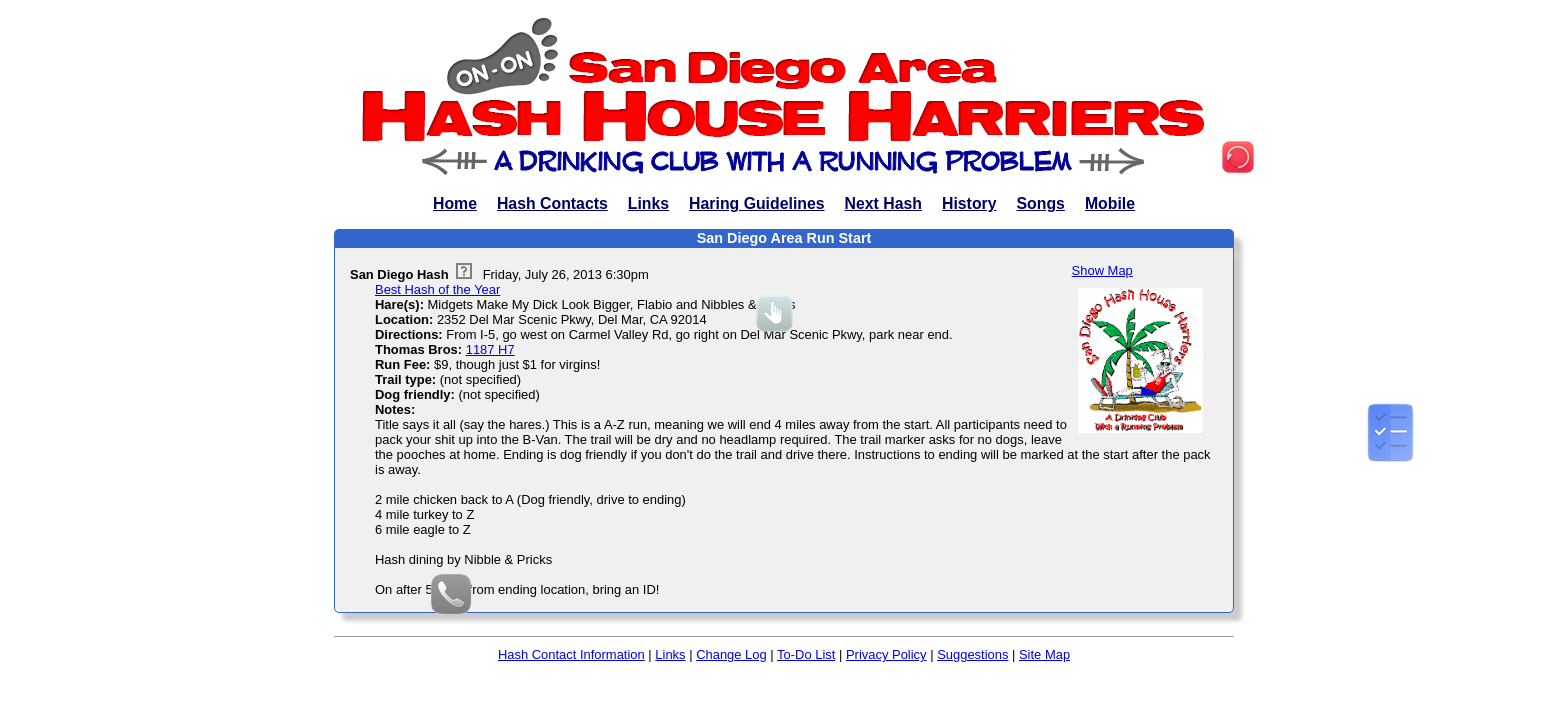  I want to click on open touché app for touch bar customization, so click(774, 313).